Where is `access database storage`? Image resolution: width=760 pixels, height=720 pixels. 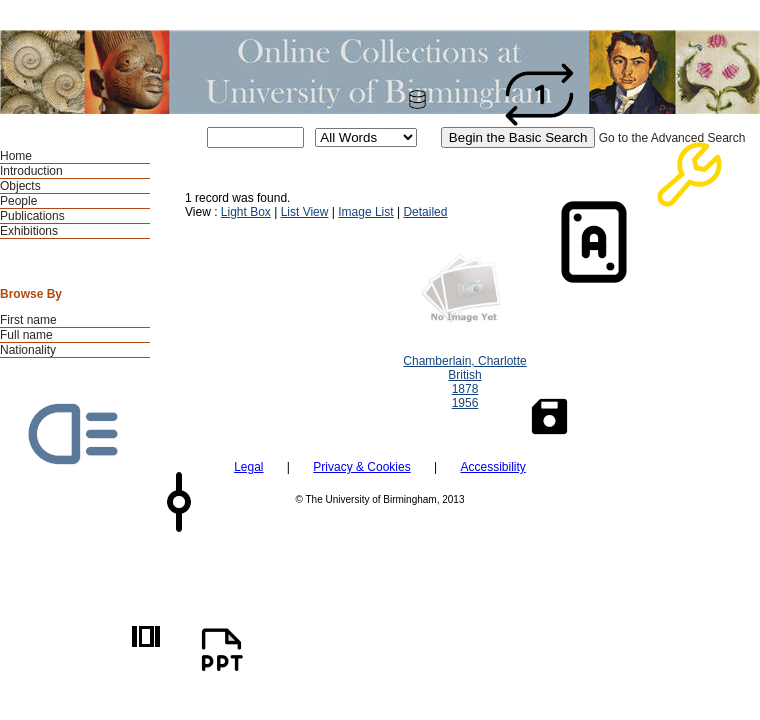
access database storage is located at coordinates (417, 99).